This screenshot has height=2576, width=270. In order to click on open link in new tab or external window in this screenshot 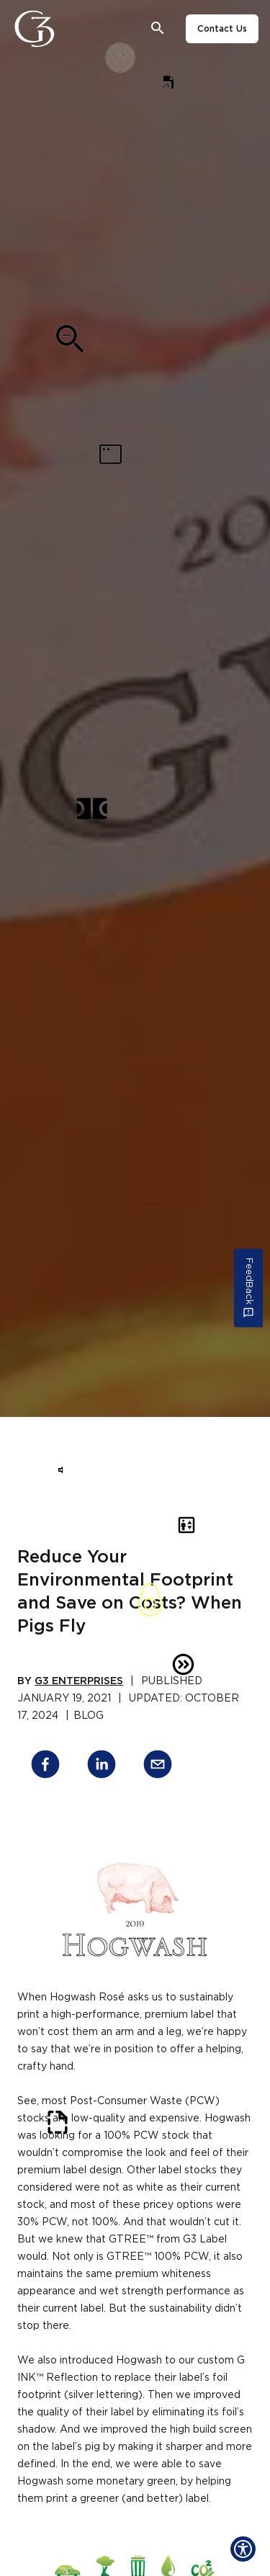, I will do `click(120, 58)`.